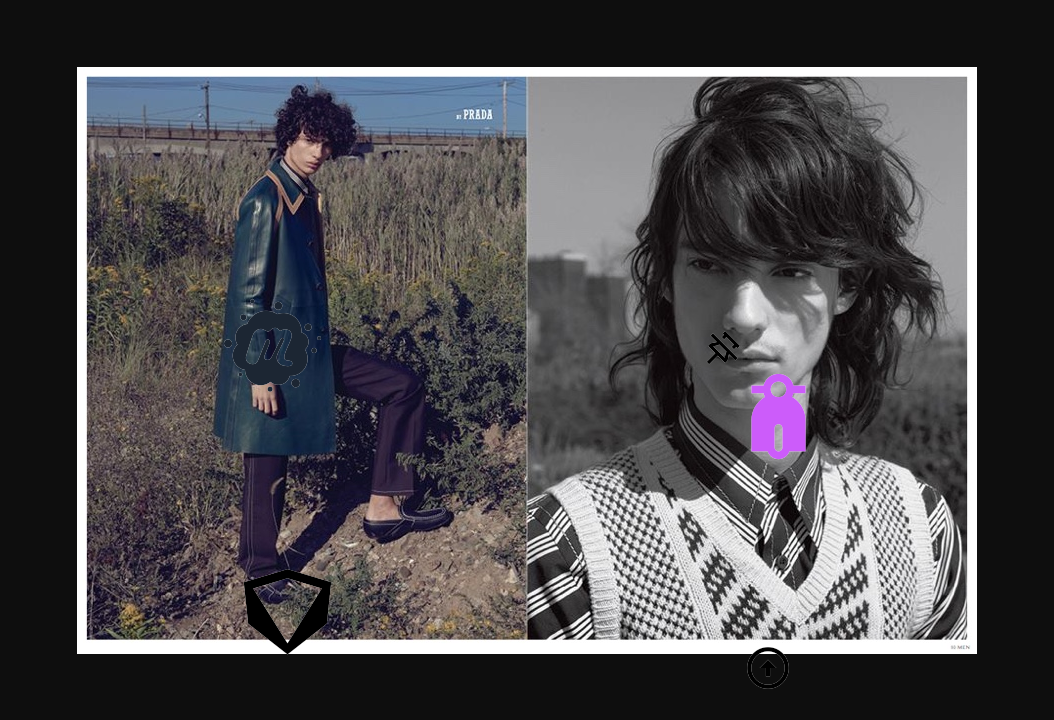 The height and width of the screenshot is (720, 1054). Describe the element at coordinates (287, 608) in the screenshot. I see `openbase logo` at that location.